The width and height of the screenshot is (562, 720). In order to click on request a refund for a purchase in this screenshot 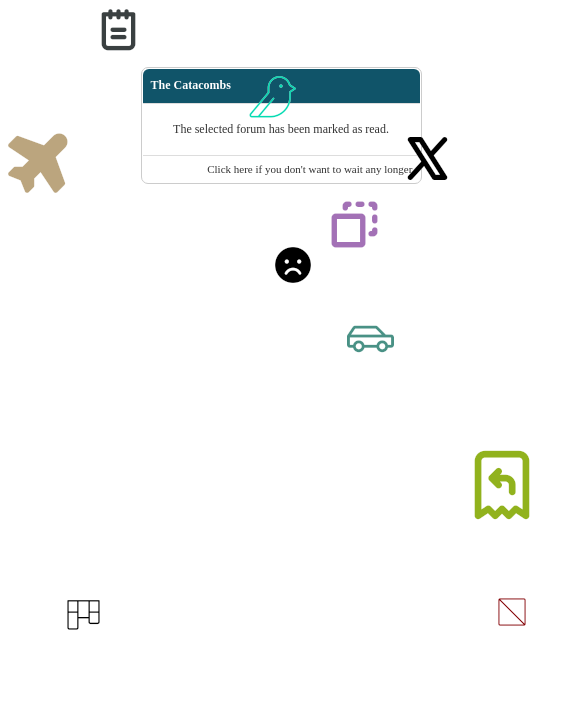, I will do `click(502, 485)`.